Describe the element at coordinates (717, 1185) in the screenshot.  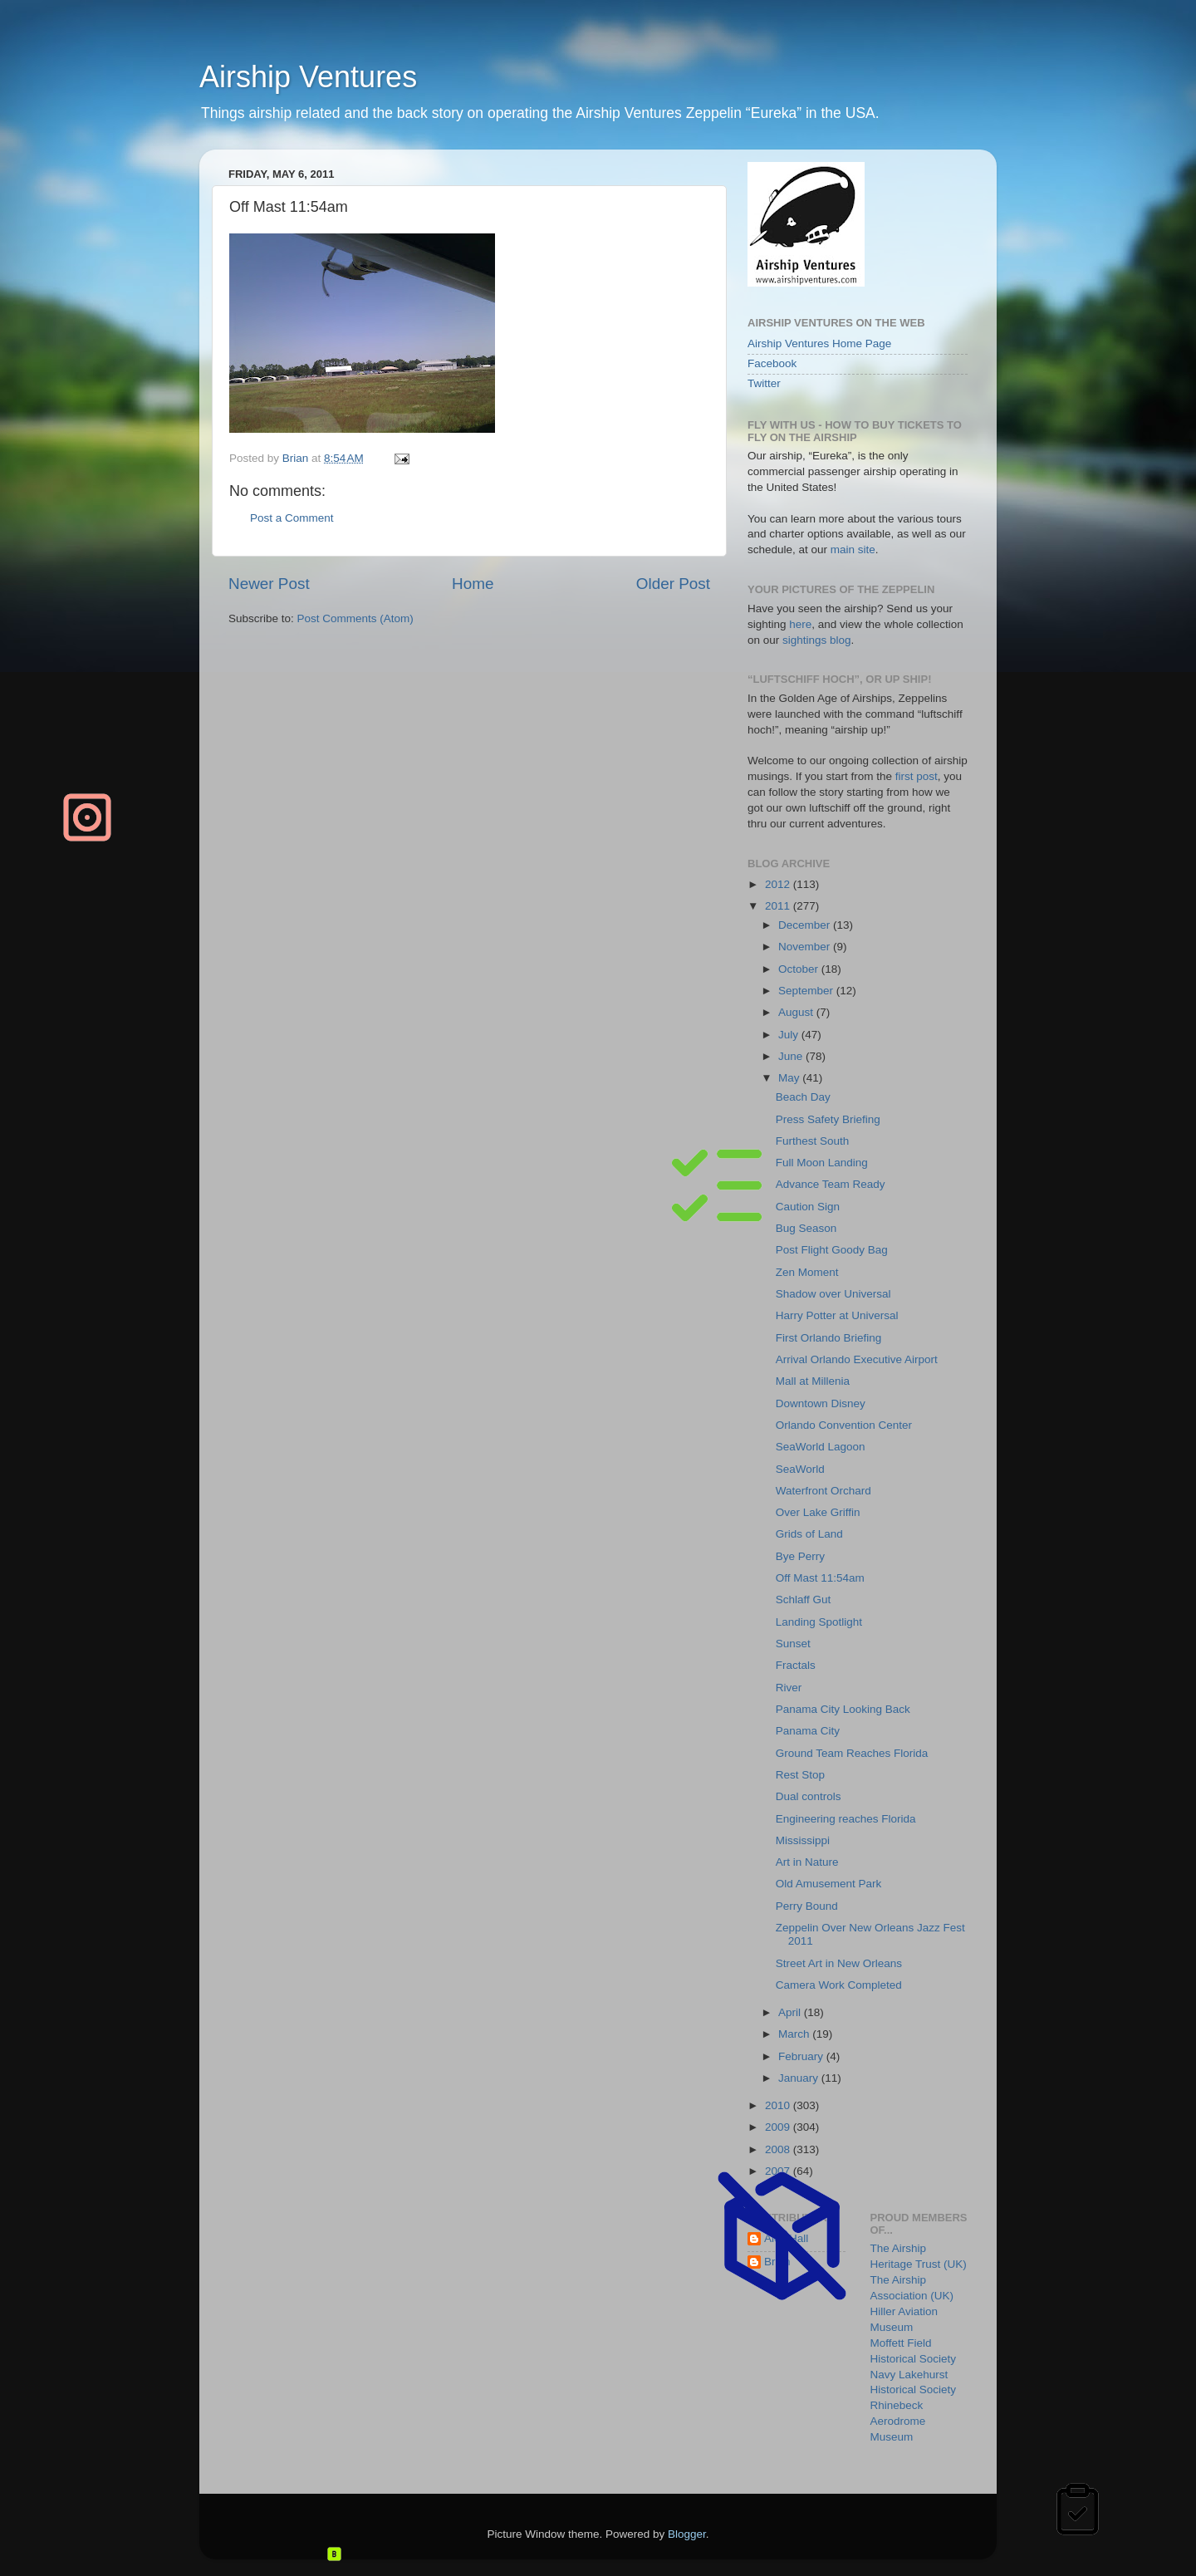
I see `view completed tasks` at that location.